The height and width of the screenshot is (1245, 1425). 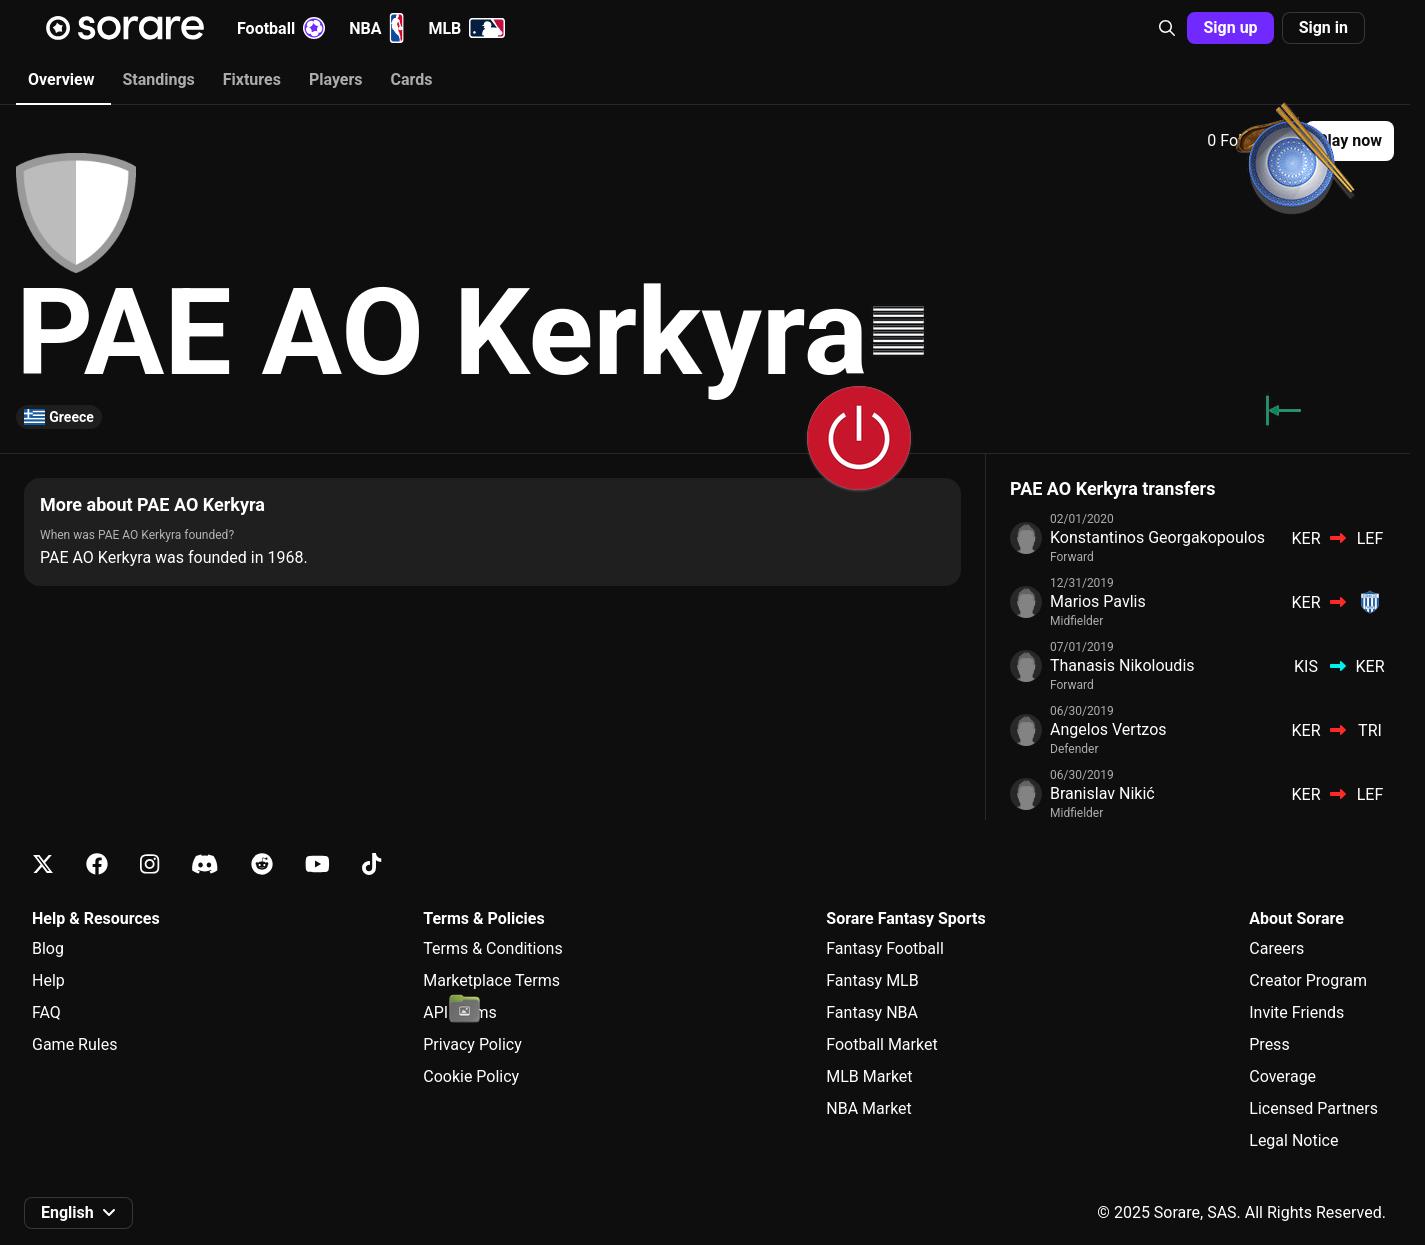 I want to click on shut down or power off the system, so click(x=859, y=438).